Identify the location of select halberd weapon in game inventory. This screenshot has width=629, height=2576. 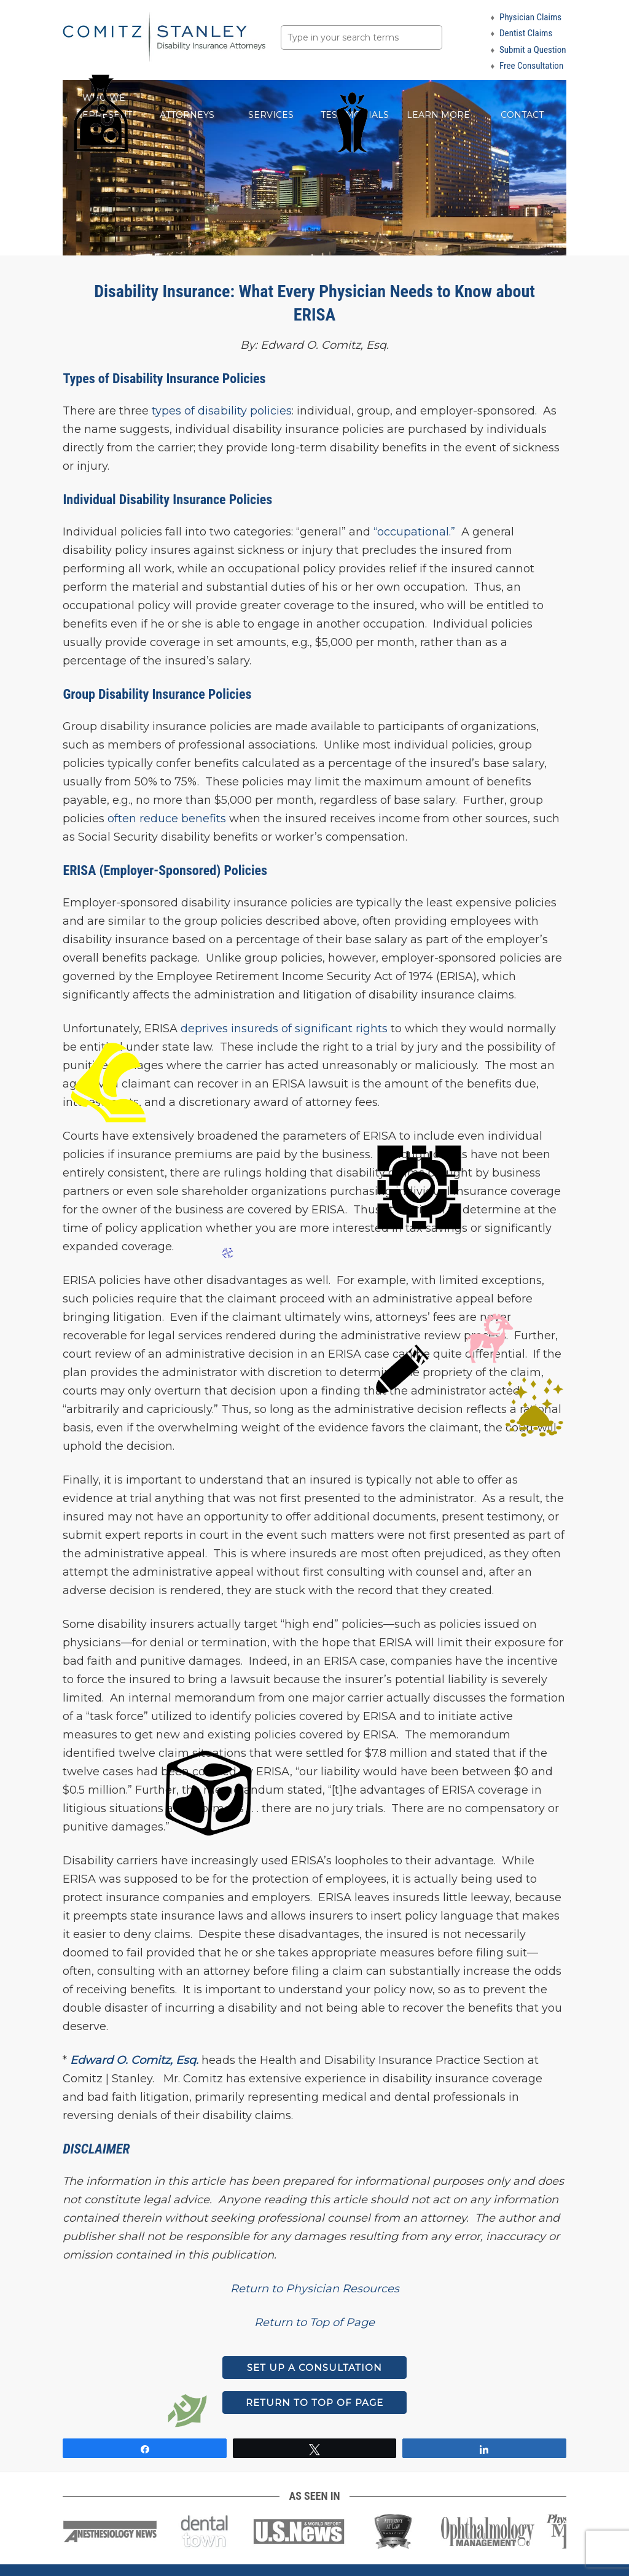
(187, 2413).